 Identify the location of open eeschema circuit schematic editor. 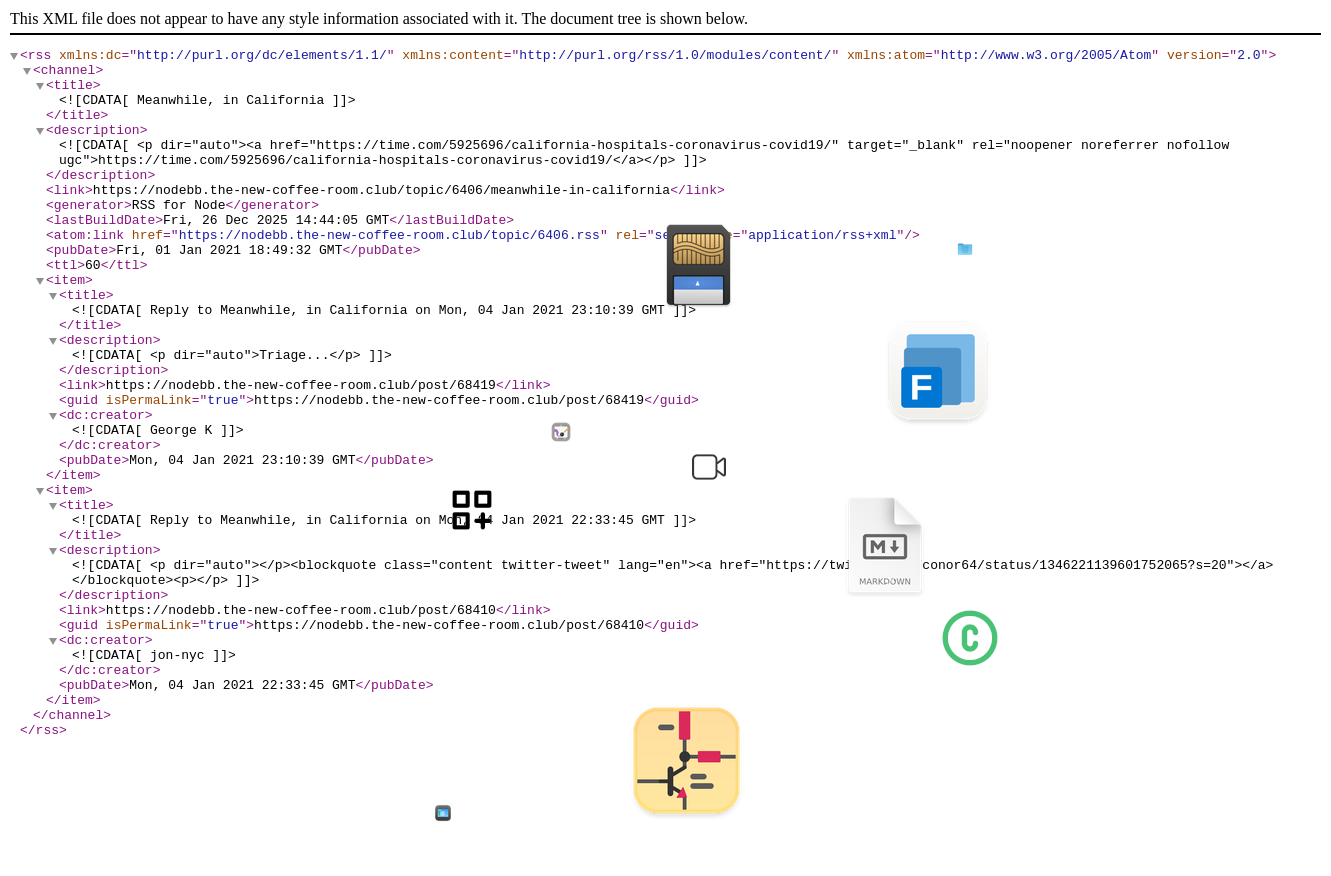
(686, 760).